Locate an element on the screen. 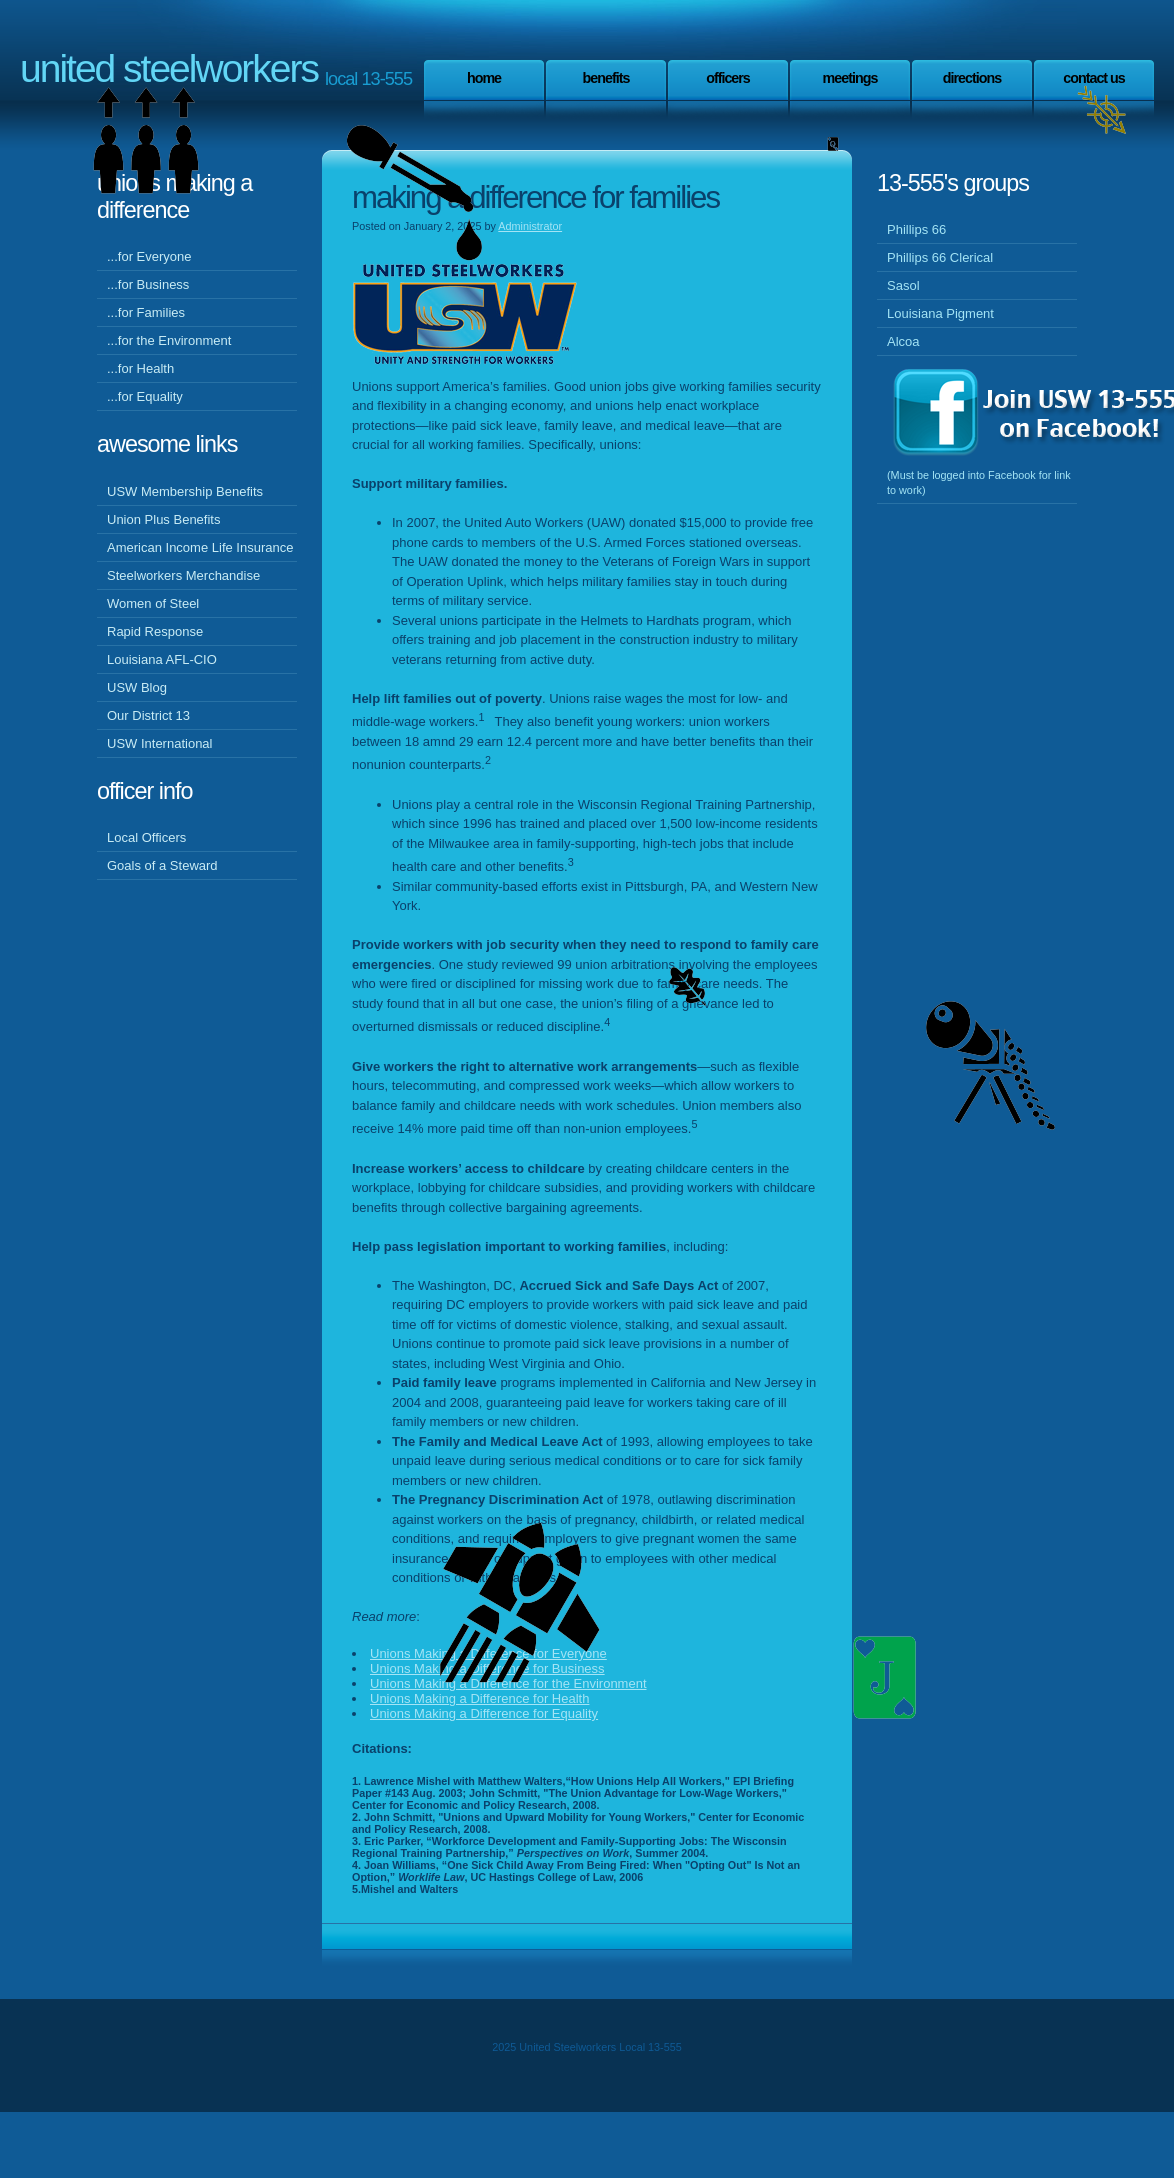  select a color from the canvas is located at coordinates (414, 192).